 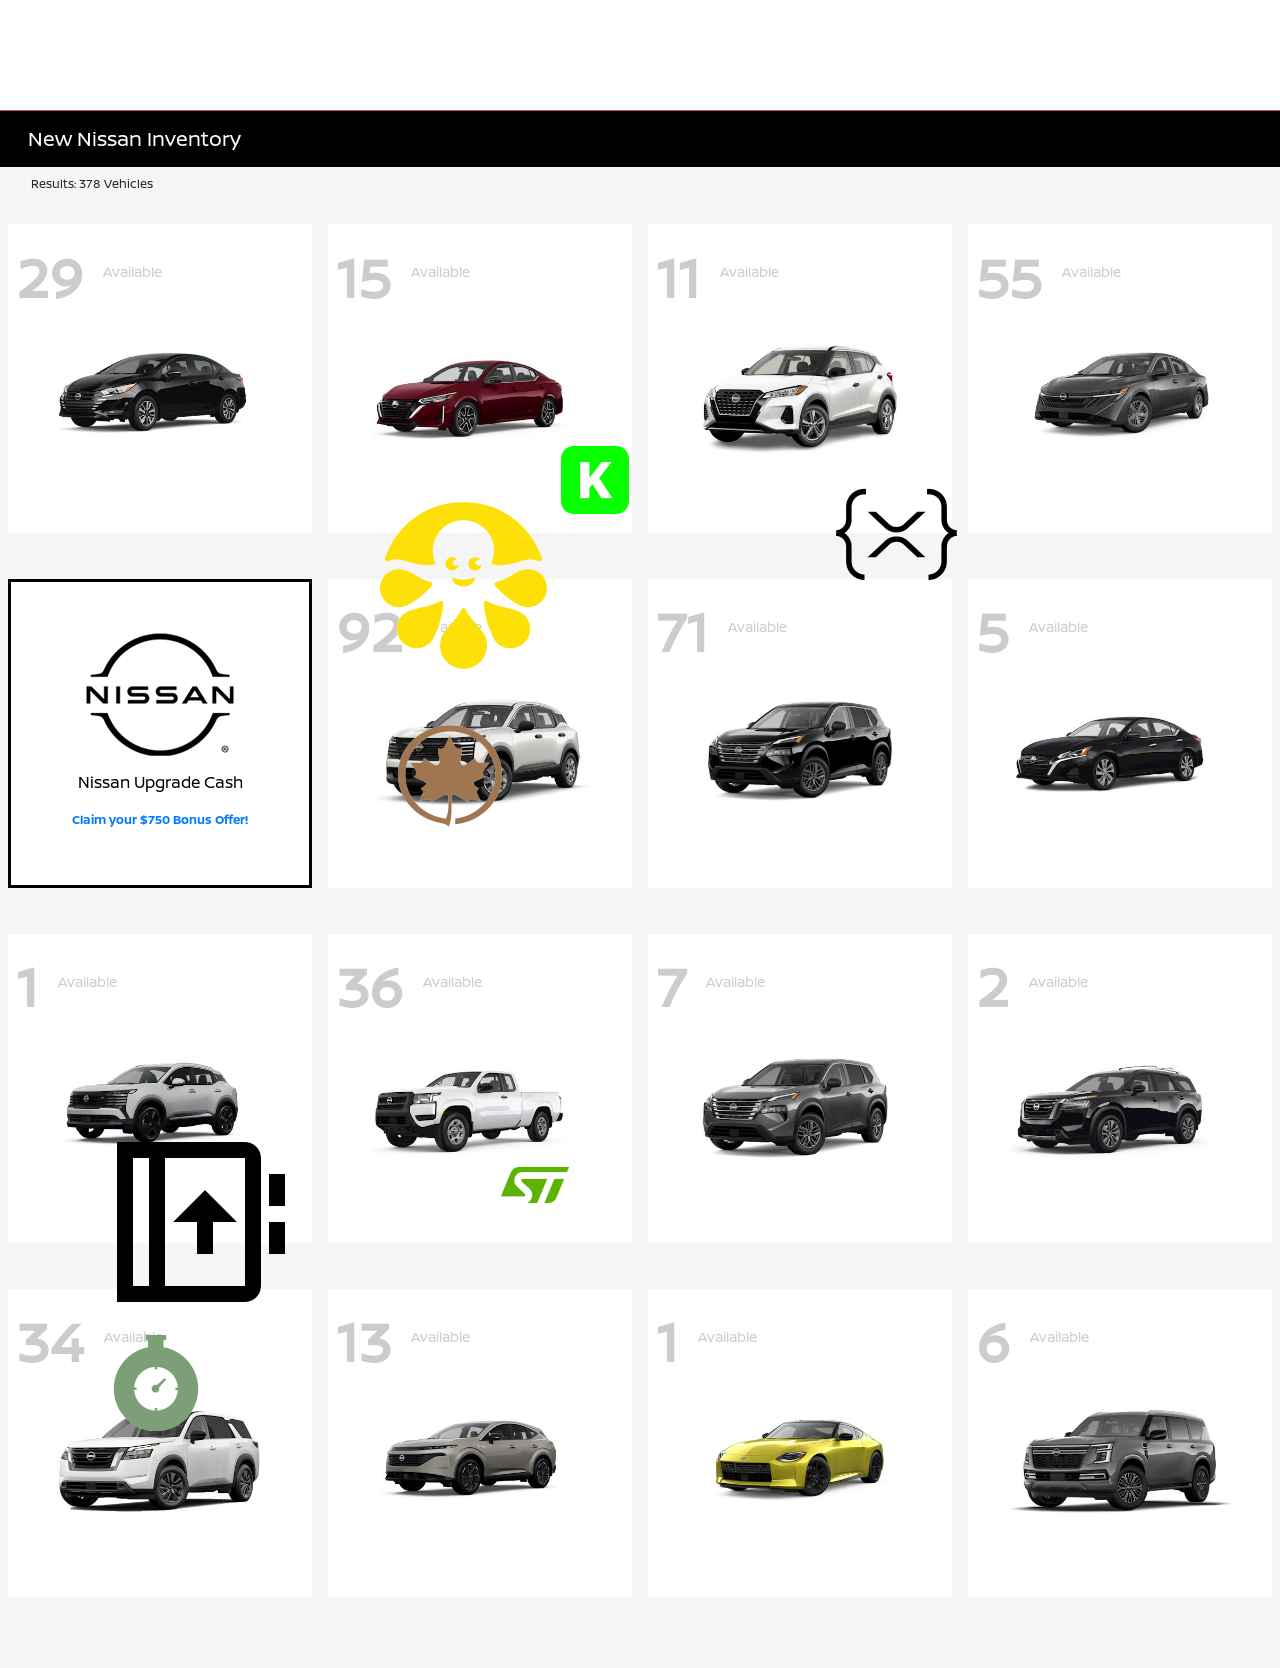 What do you see at coordinates (896, 534) in the screenshot?
I see `XRP cryptocurrency logo` at bounding box center [896, 534].